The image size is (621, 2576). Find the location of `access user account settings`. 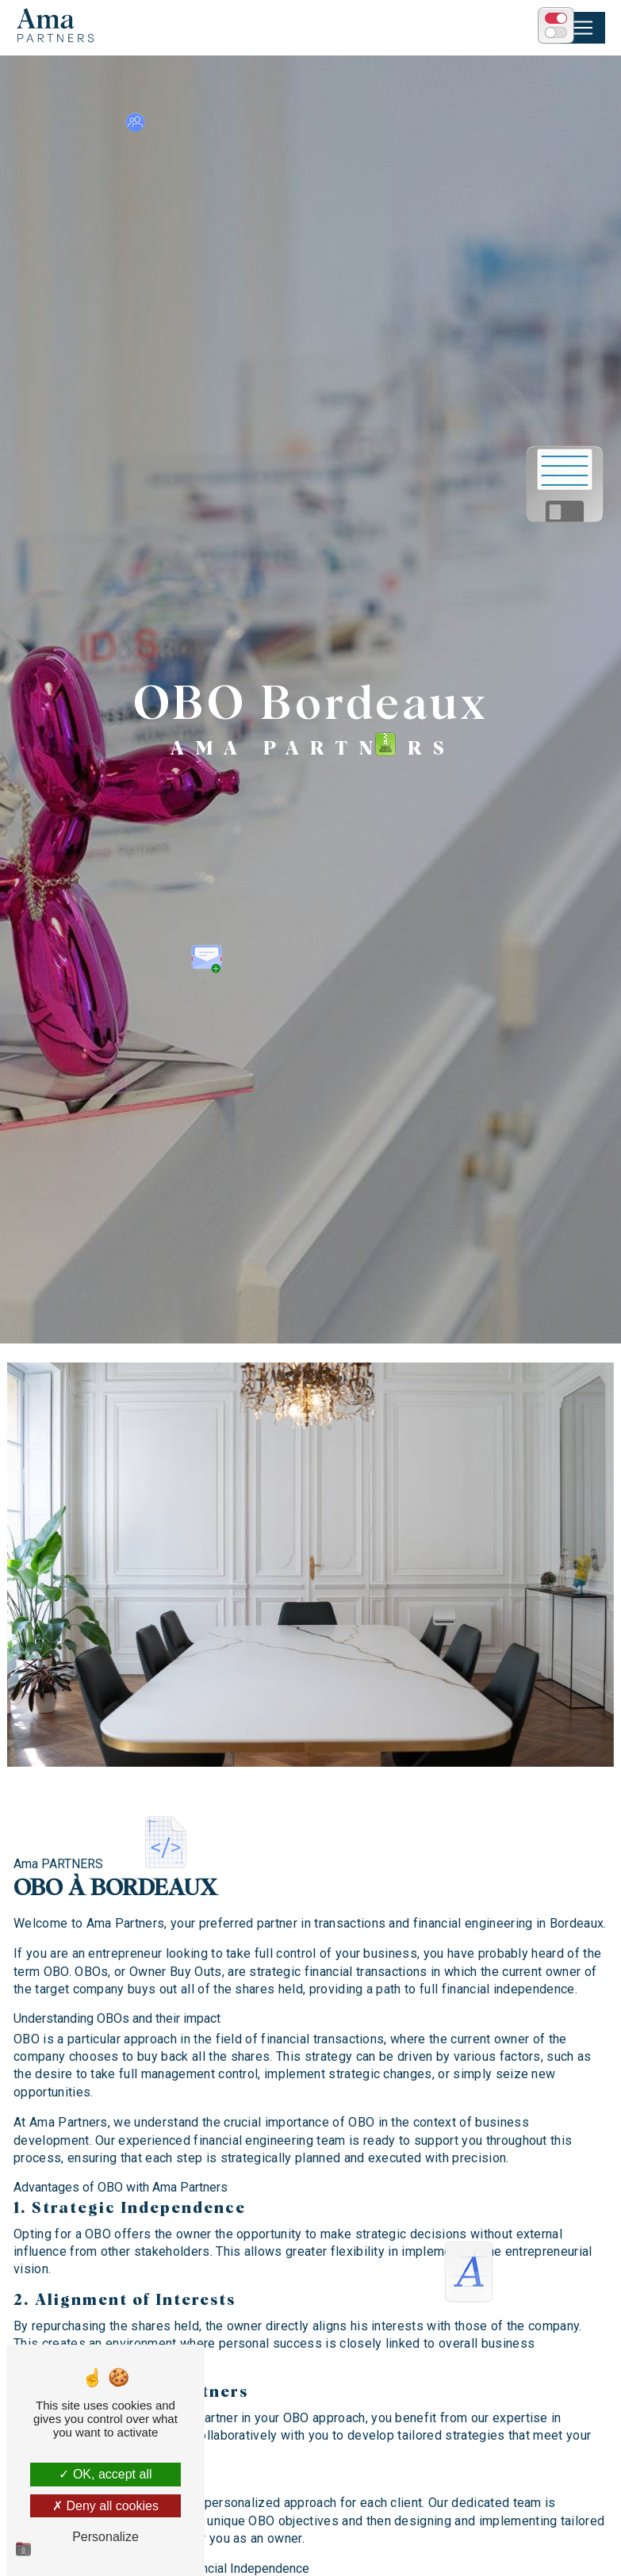

access user account settings is located at coordinates (135, 122).